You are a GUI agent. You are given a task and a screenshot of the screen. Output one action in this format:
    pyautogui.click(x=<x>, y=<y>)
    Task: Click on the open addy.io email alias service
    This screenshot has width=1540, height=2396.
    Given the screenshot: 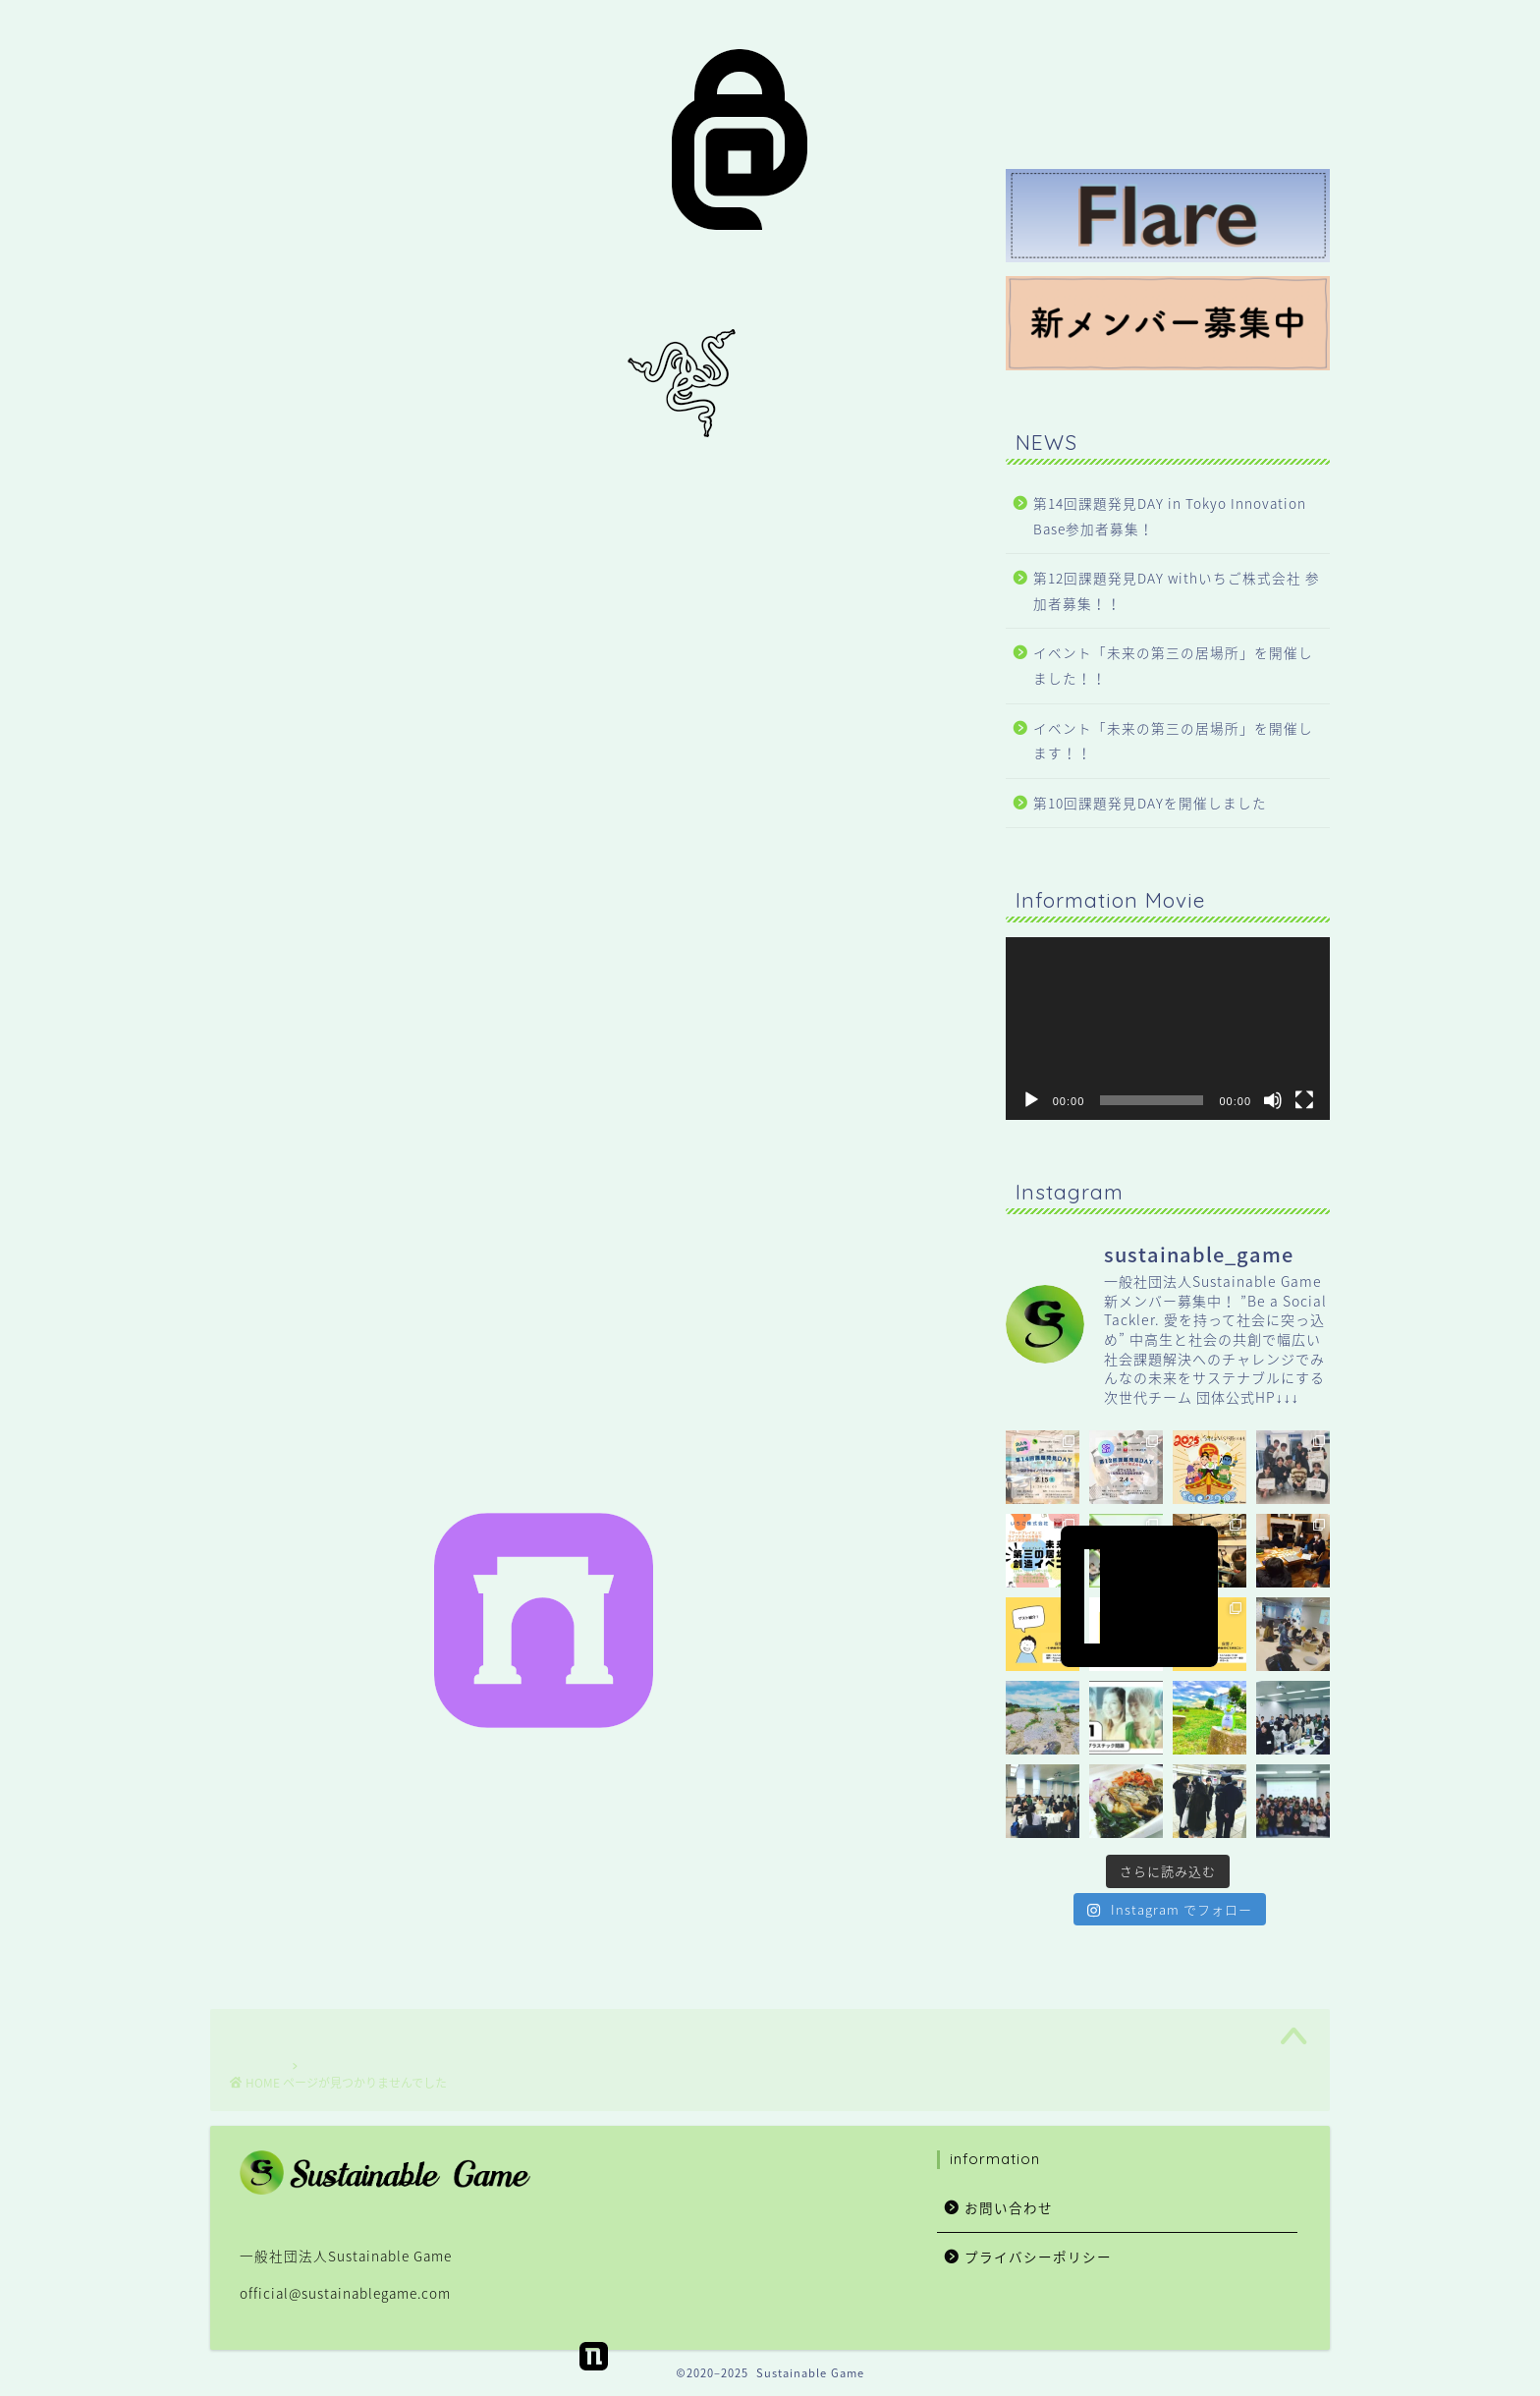 What is the action you would take?
    pyautogui.click(x=740, y=139)
    